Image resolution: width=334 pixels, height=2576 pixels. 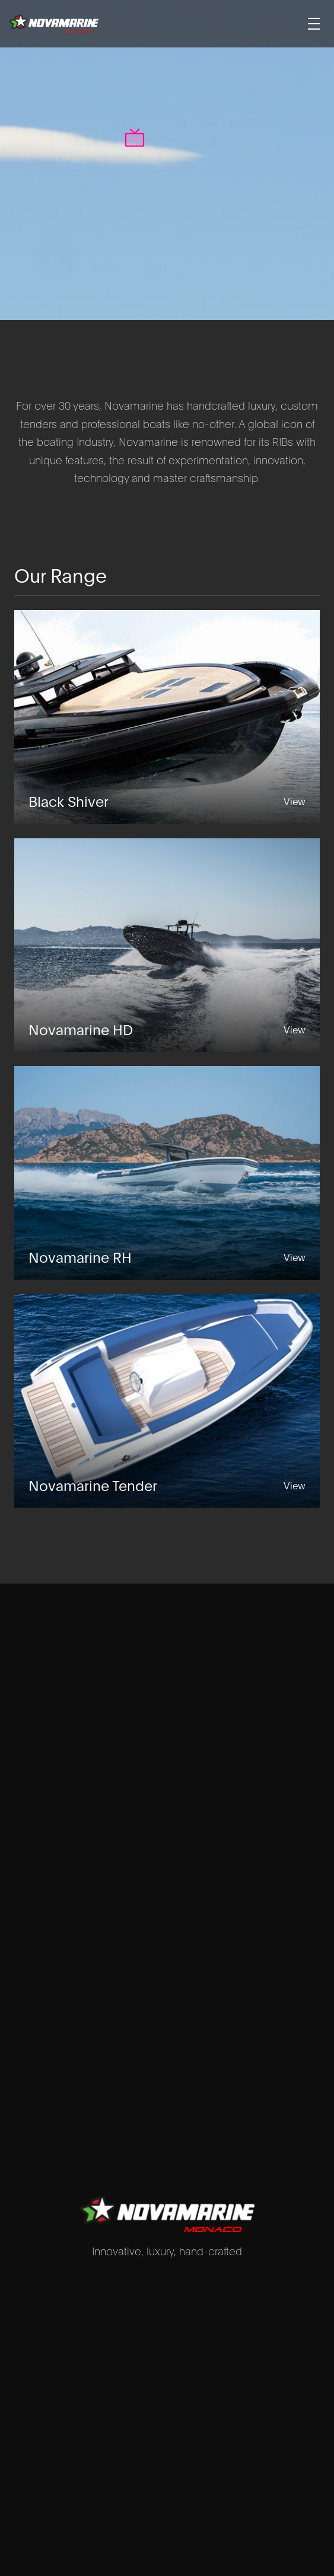 I want to click on access TV or video streaming features, so click(x=135, y=139).